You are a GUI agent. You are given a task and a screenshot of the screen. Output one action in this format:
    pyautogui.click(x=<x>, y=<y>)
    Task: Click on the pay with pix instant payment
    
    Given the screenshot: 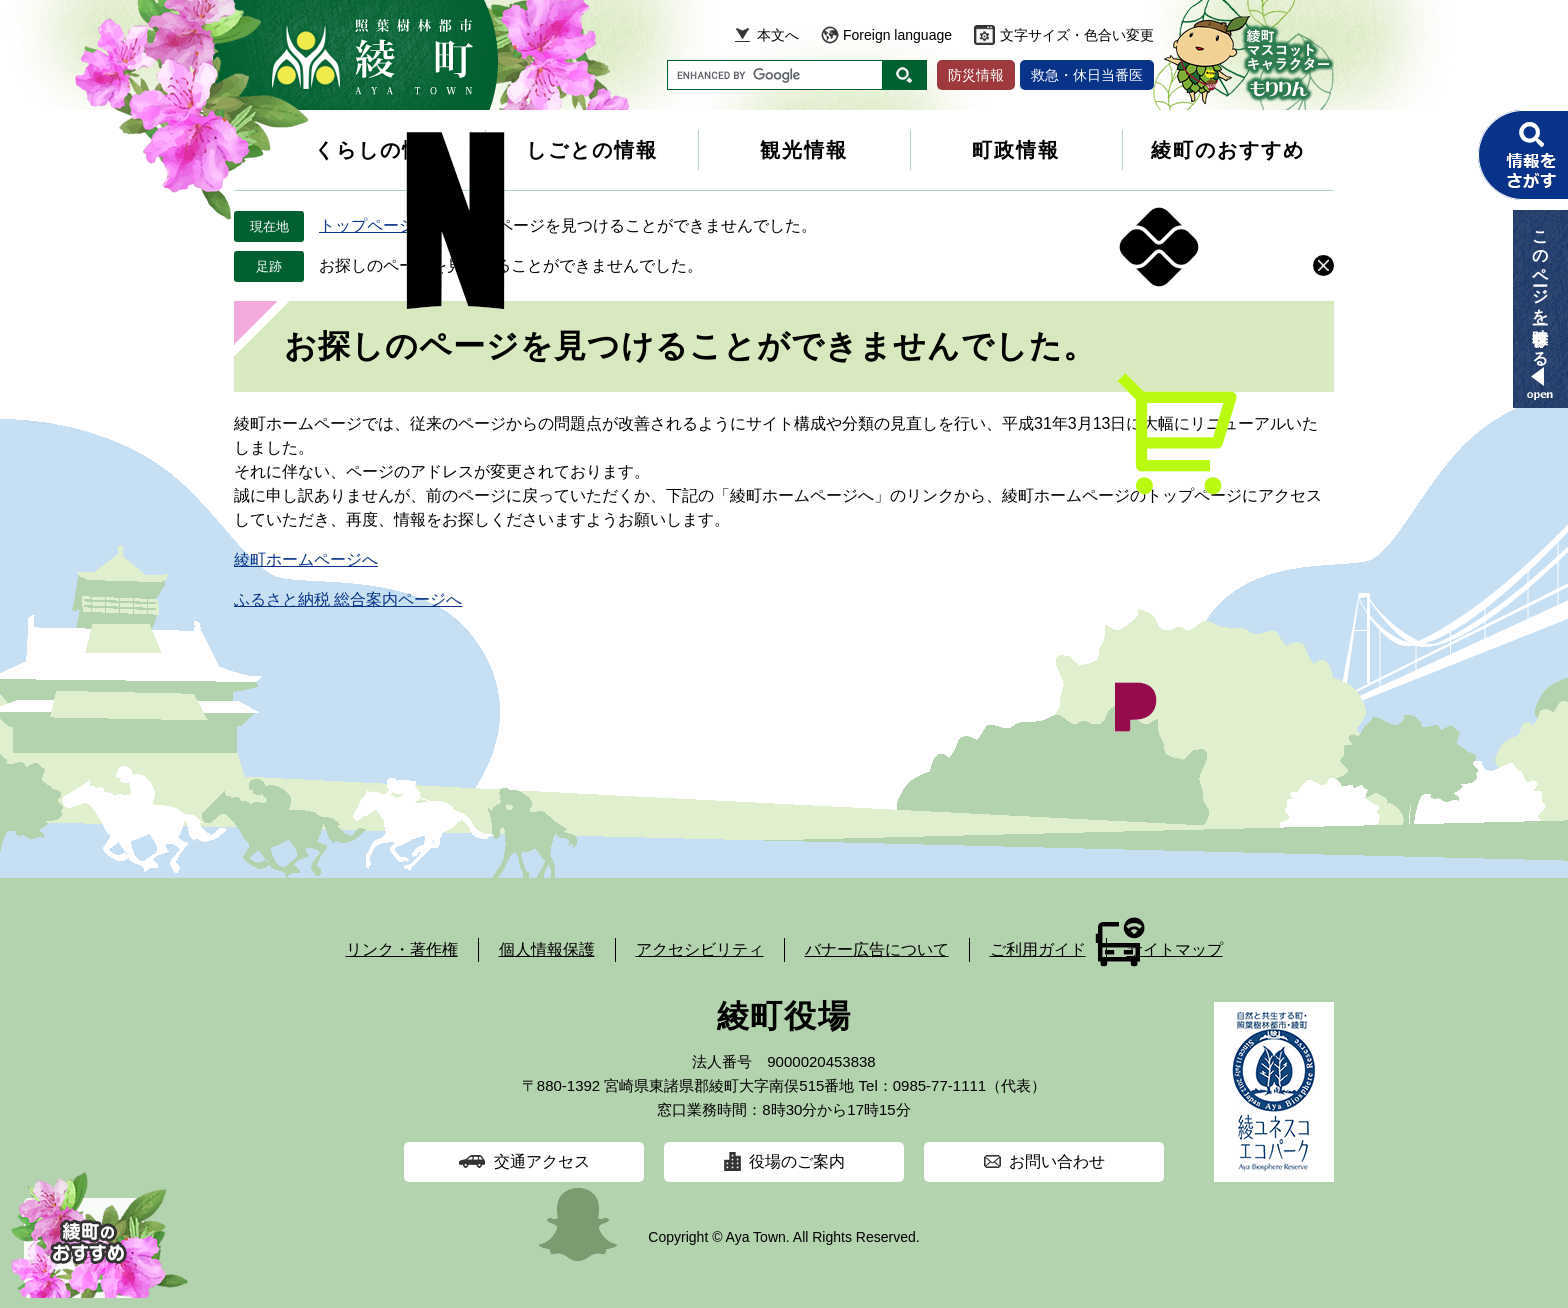 What is the action you would take?
    pyautogui.click(x=1159, y=247)
    